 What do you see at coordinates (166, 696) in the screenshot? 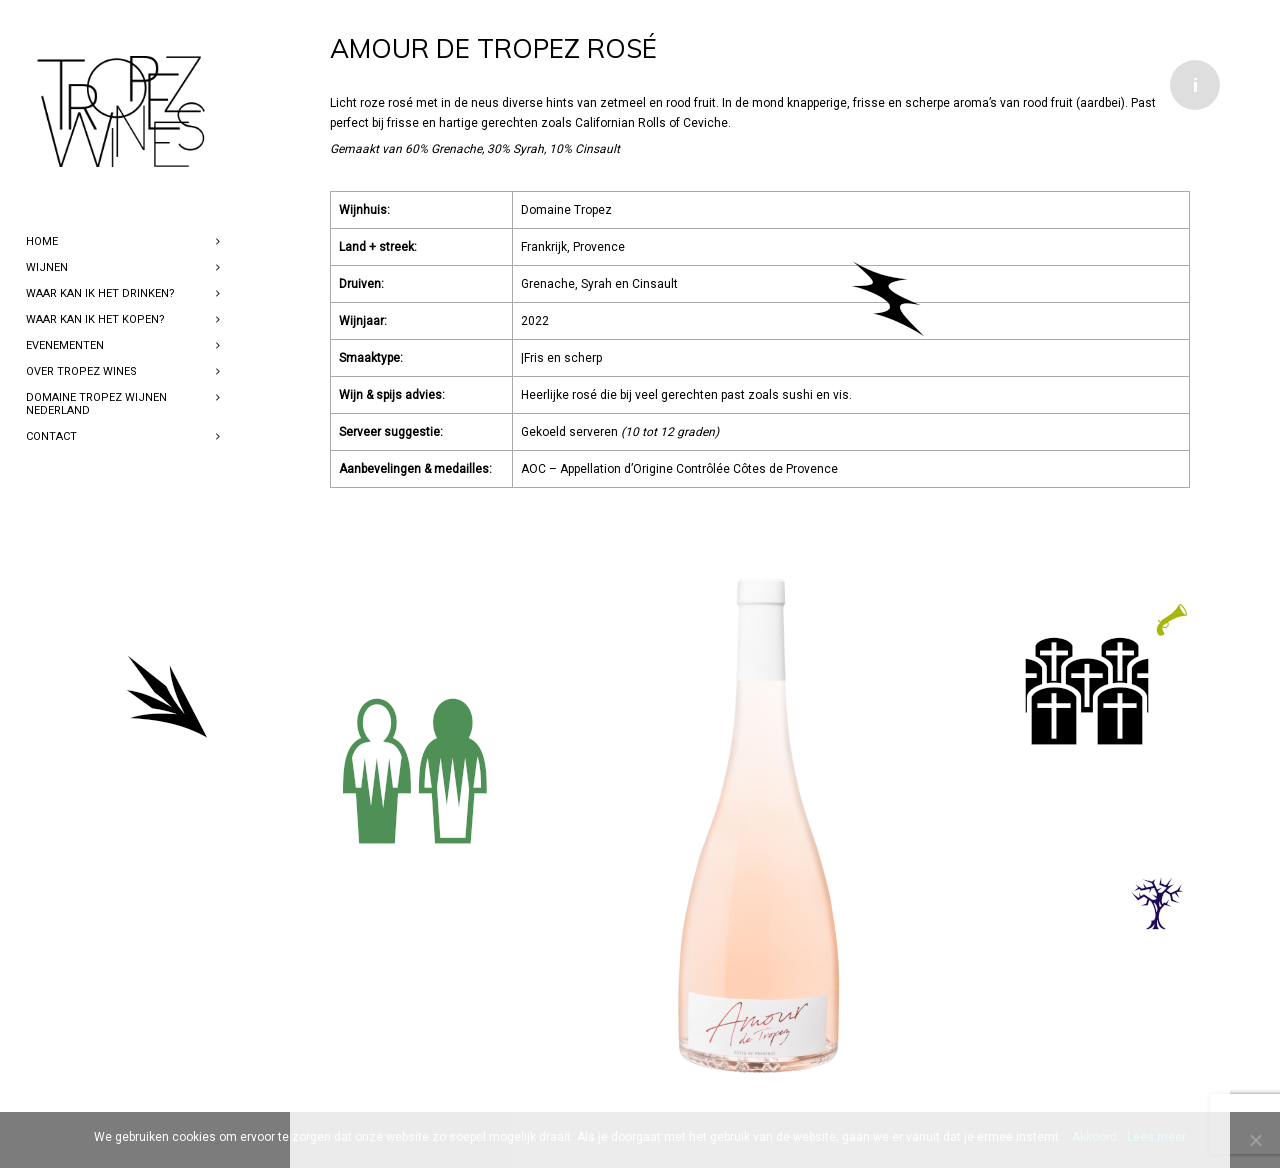
I see `equip or select paper arrows as ammunition` at bounding box center [166, 696].